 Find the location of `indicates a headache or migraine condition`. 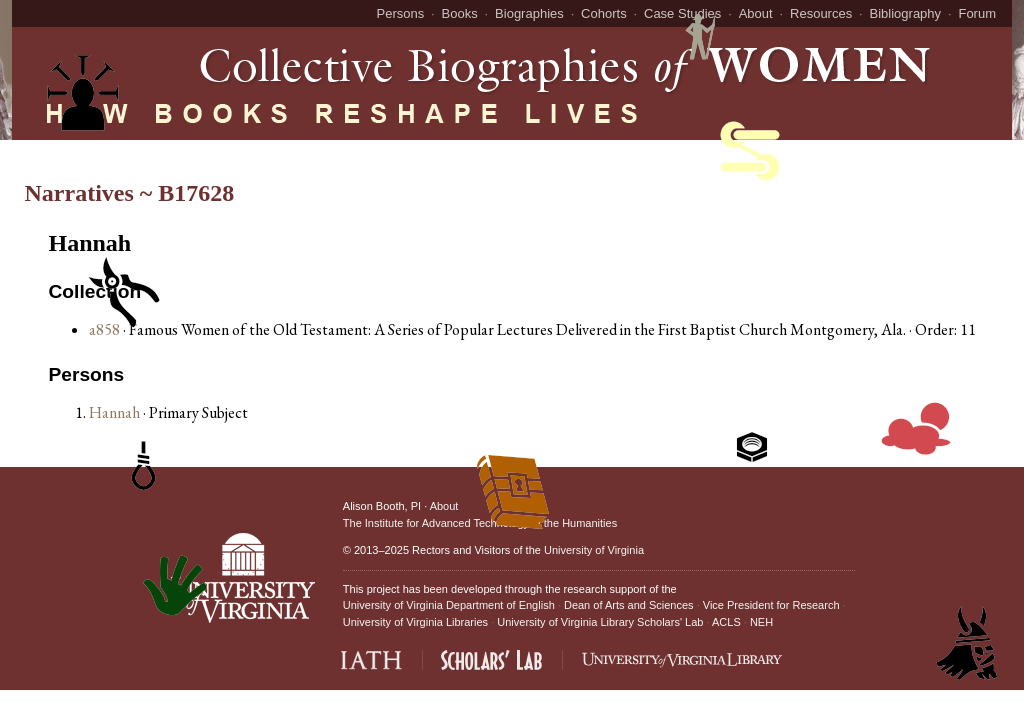

indicates a headache or migraine condition is located at coordinates (82, 92).